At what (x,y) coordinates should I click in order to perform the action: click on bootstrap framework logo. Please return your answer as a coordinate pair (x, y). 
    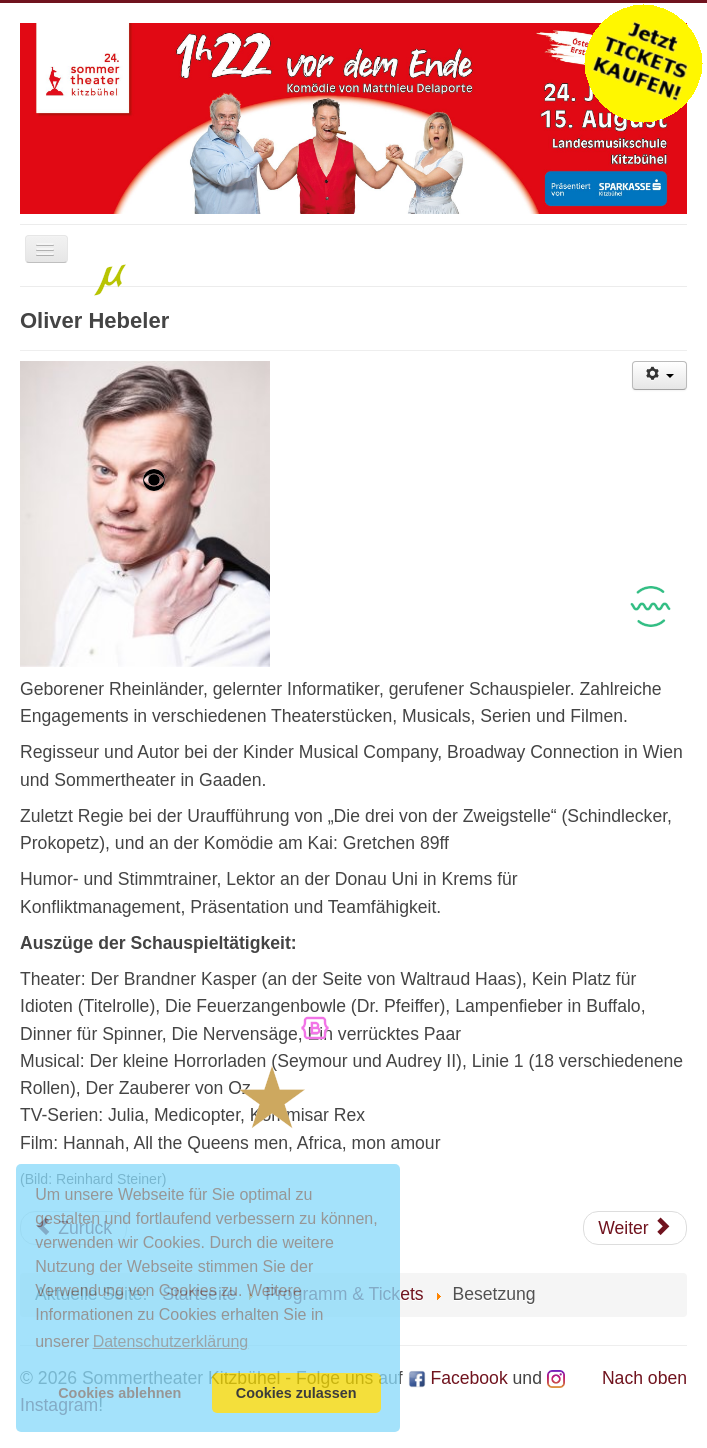
    Looking at the image, I should click on (315, 1028).